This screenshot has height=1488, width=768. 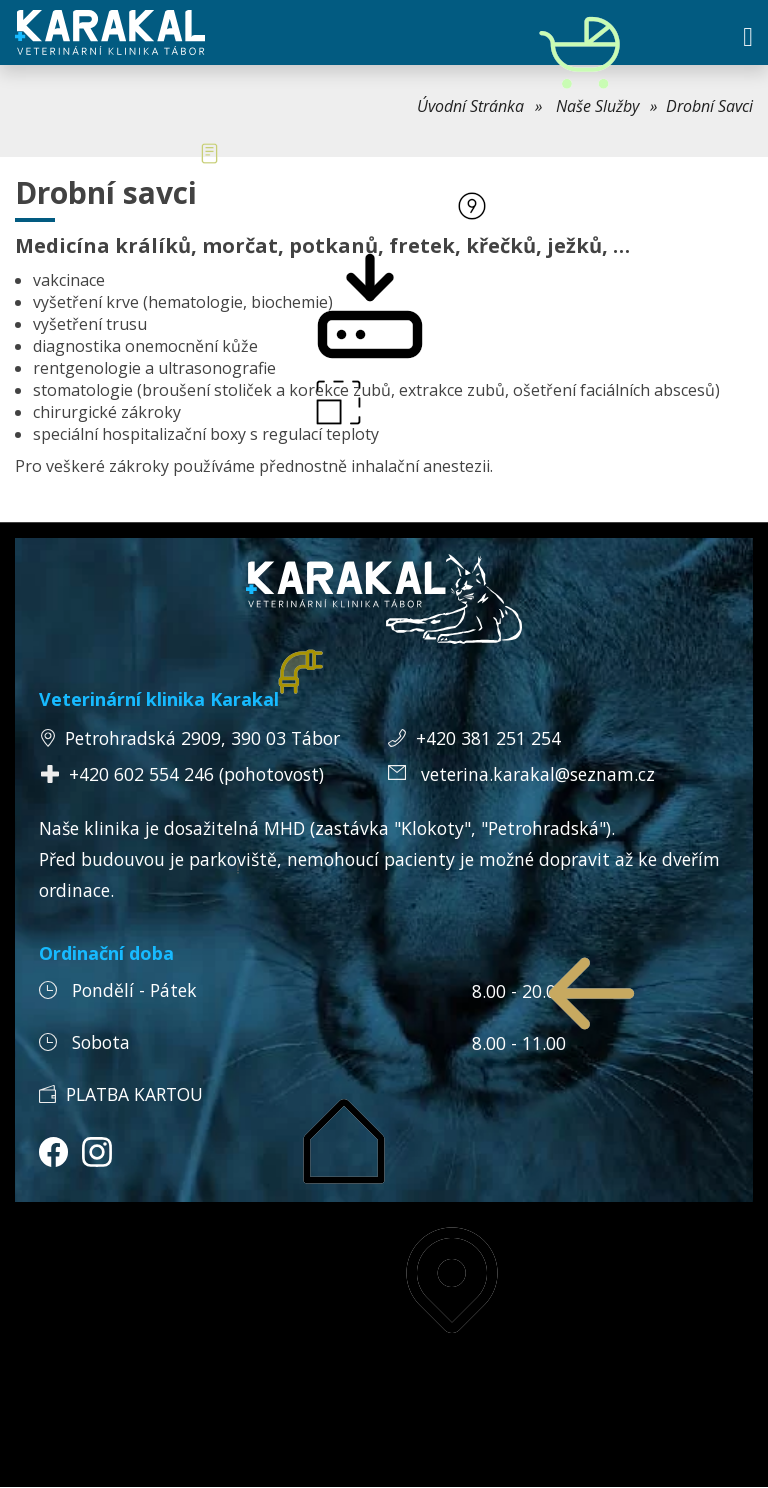 I want to click on go back to the previous screen, so click(x=591, y=993).